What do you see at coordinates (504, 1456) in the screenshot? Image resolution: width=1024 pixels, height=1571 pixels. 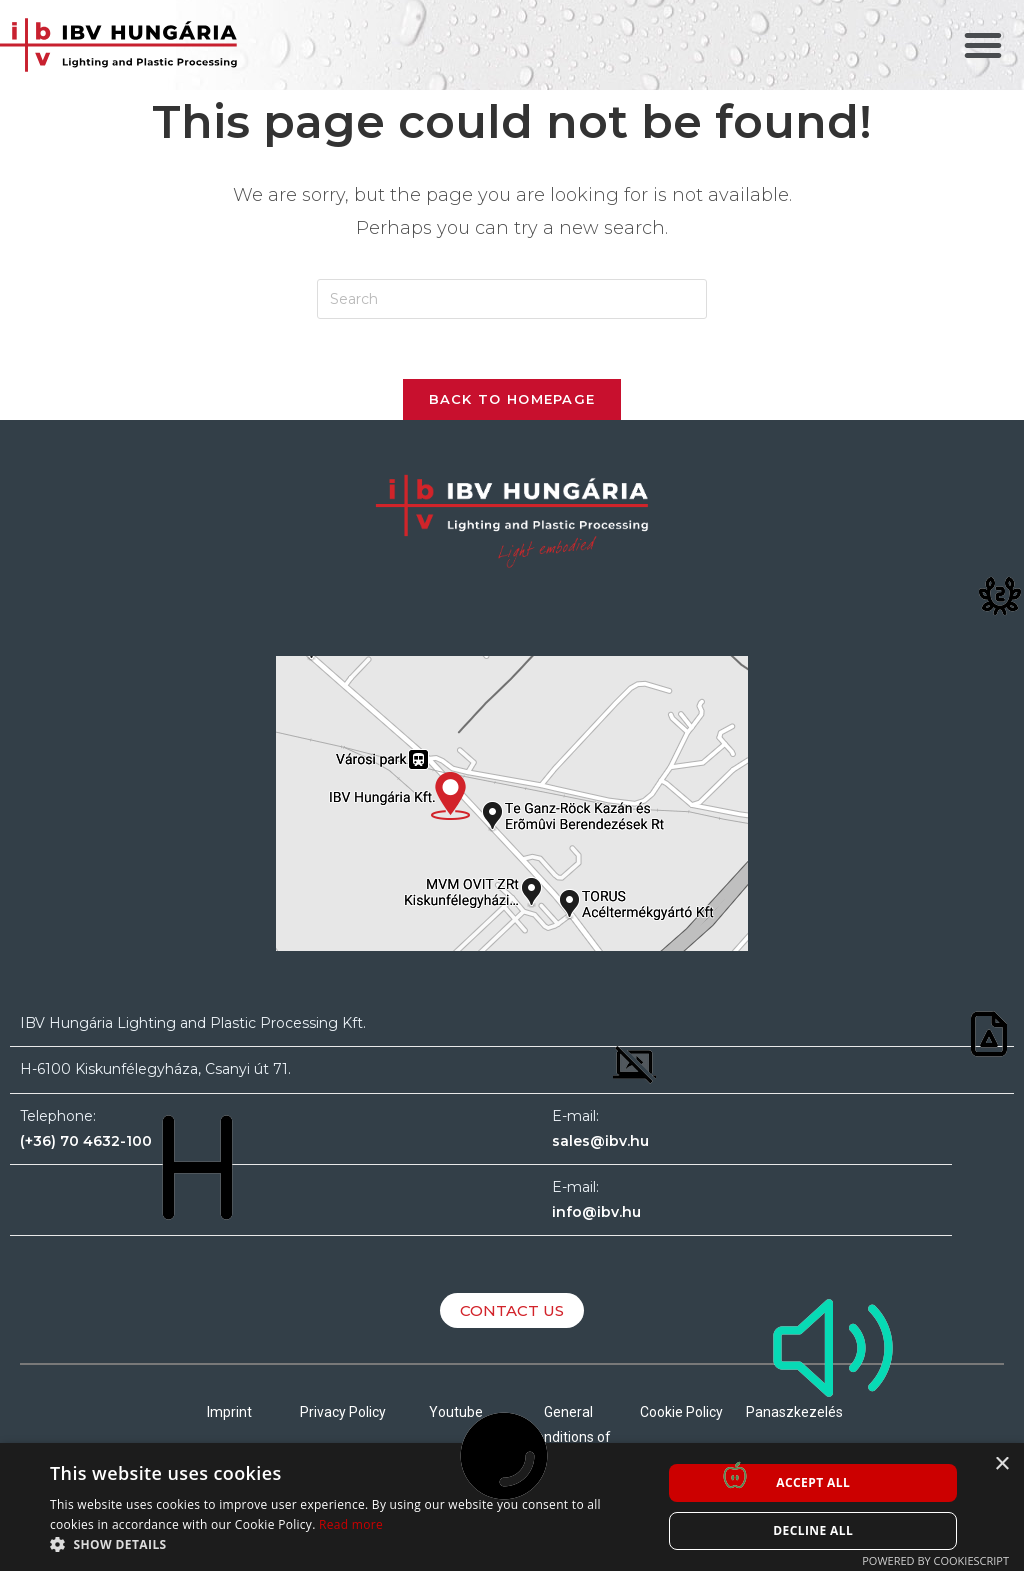 I see `apply inner shadow effect to bottom-right corner` at bounding box center [504, 1456].